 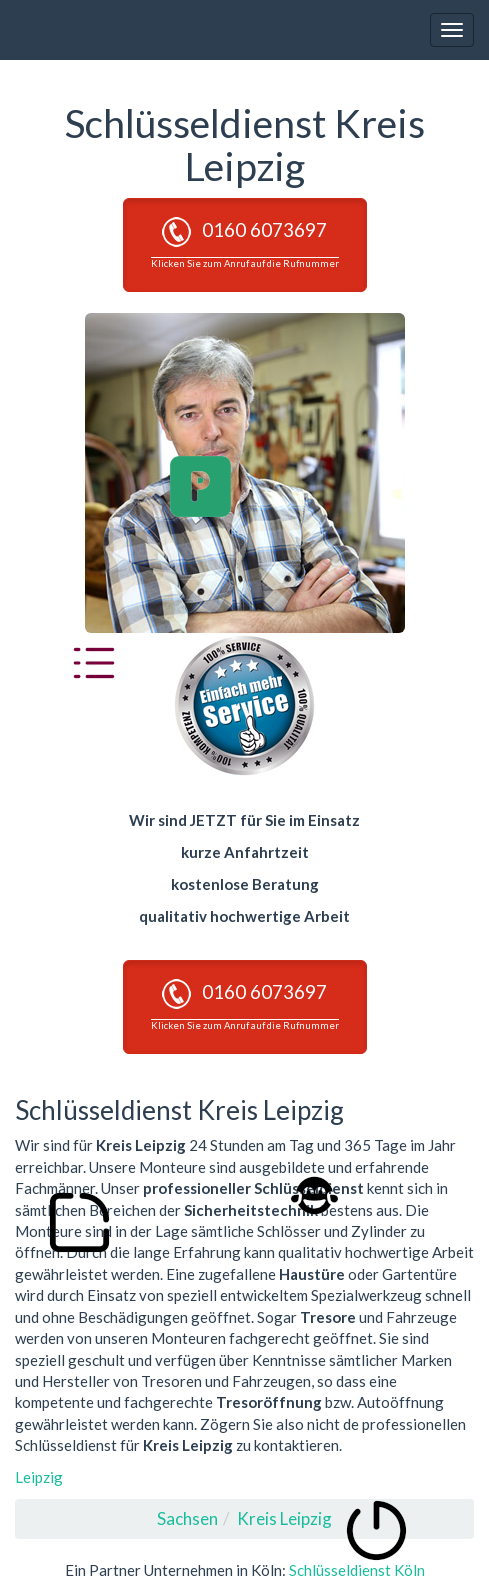 What do you see at coordinates (200, 486) in the screenshot?
I see `parking location or availability` at bounding box center [200, 486].